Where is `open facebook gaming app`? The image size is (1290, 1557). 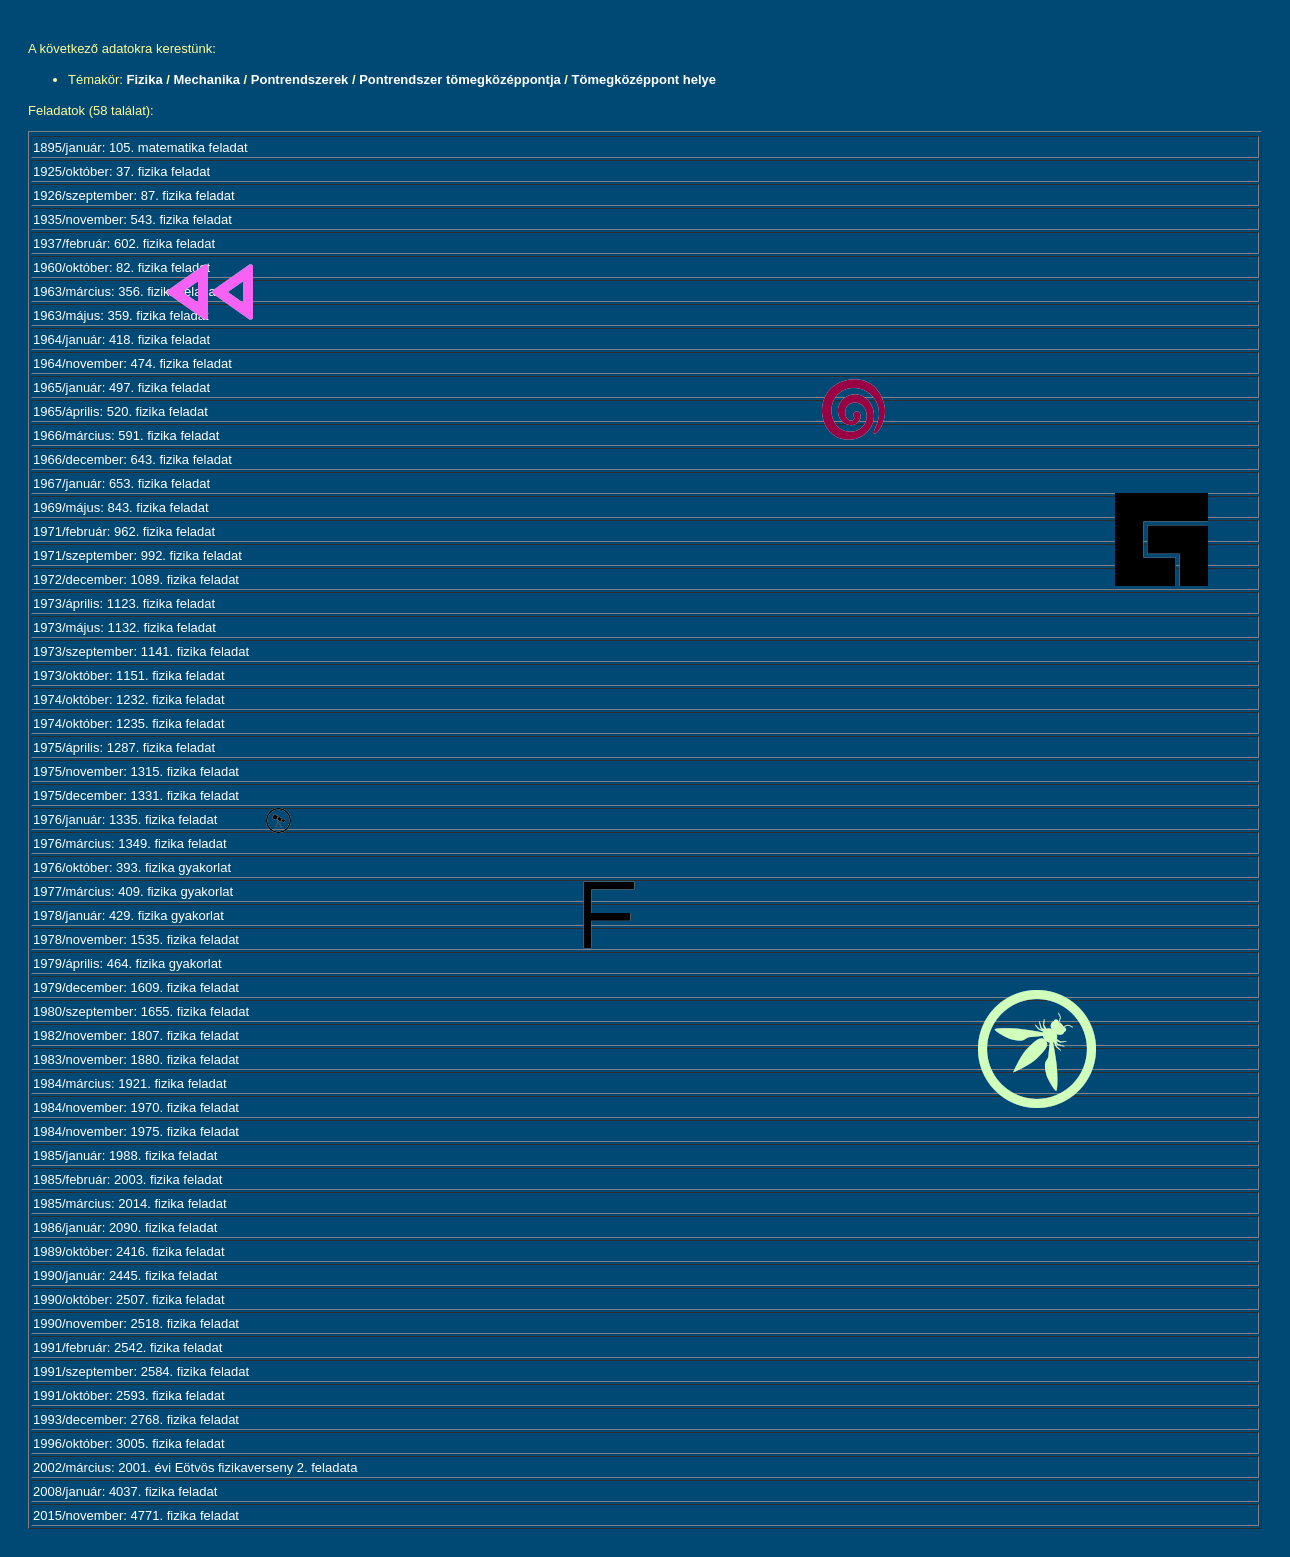 open facebook gaming app is located at coordinates (1161, 539).